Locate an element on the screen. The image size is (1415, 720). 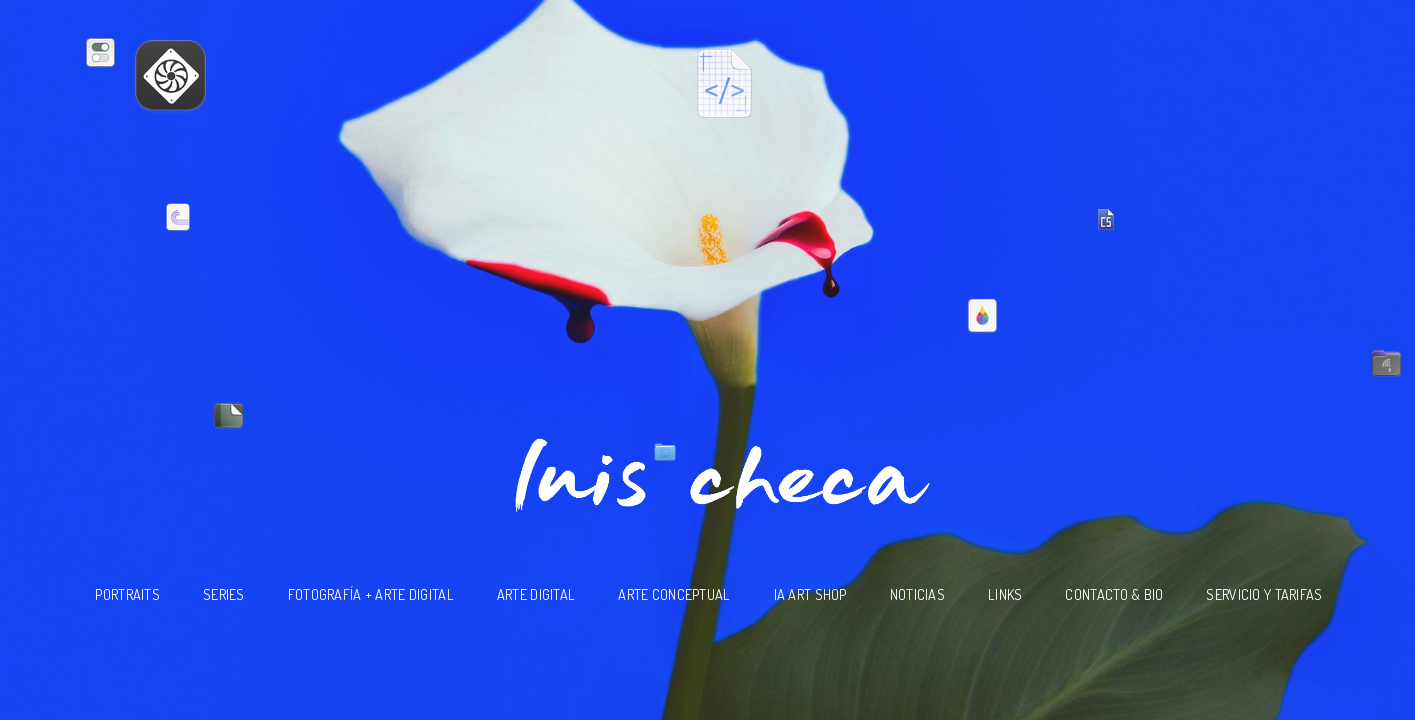
change desktop wallpaper settings is located at coordinates (228, 414).